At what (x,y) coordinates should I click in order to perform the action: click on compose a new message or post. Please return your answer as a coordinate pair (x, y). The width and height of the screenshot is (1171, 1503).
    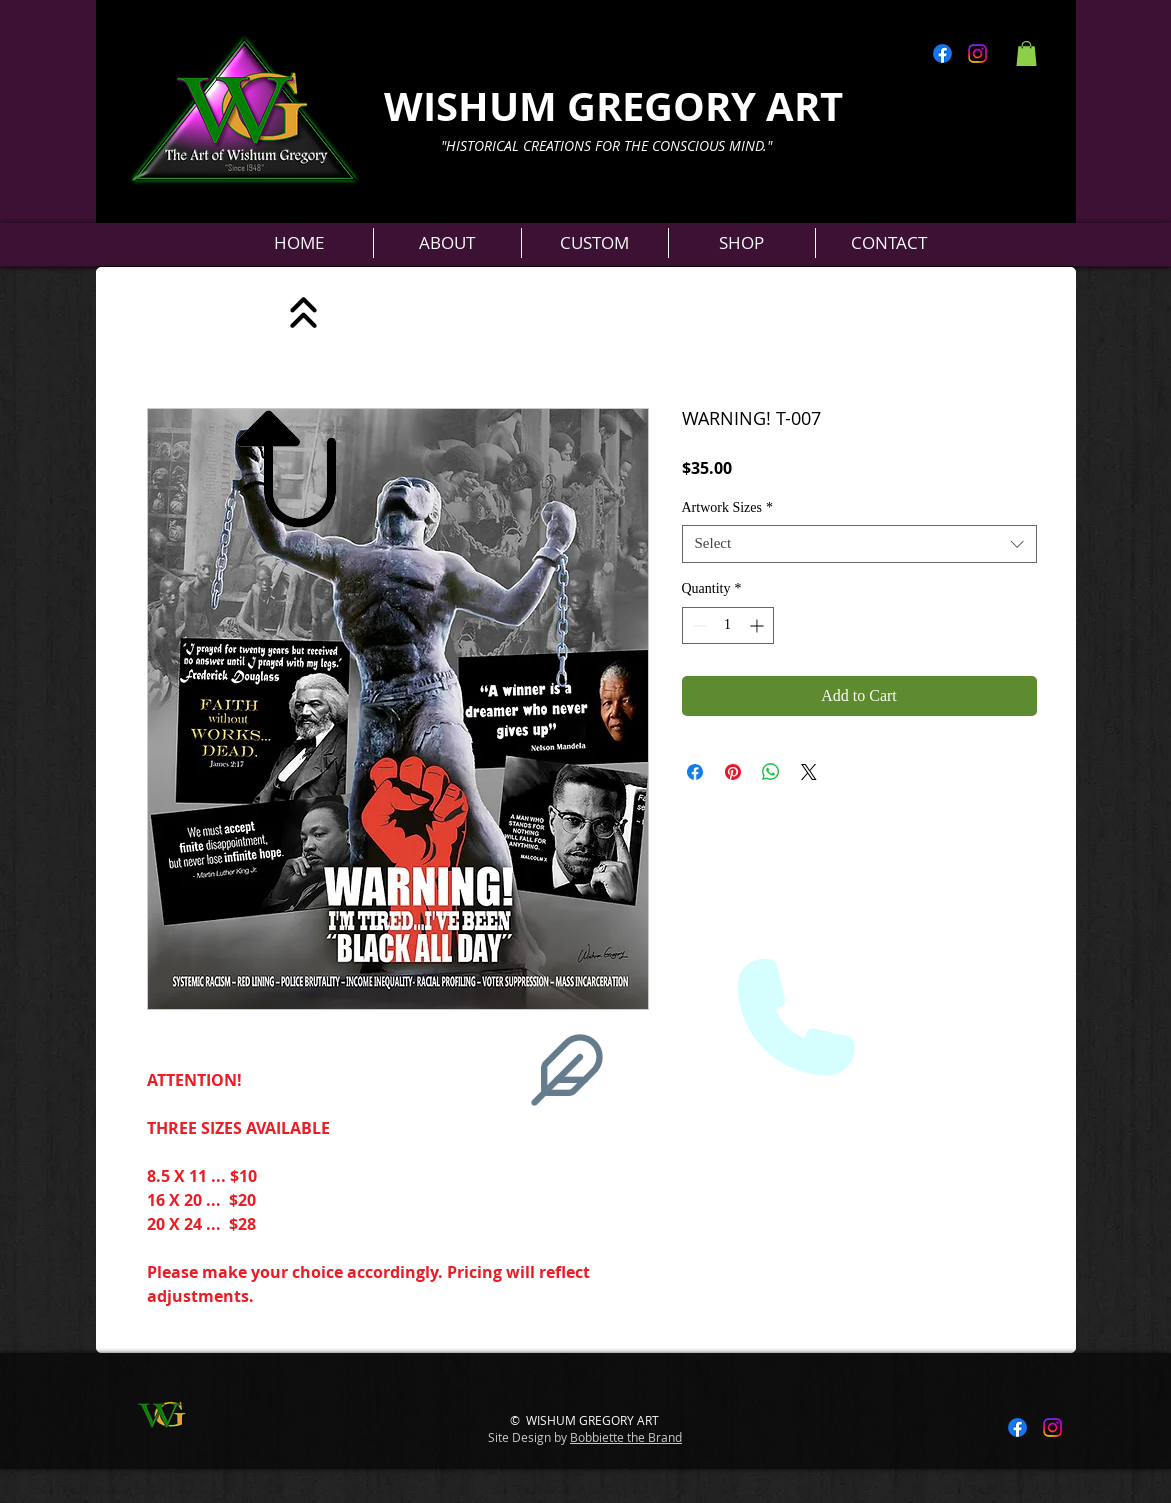
    Looking at the image, I should click on (567, 1070).